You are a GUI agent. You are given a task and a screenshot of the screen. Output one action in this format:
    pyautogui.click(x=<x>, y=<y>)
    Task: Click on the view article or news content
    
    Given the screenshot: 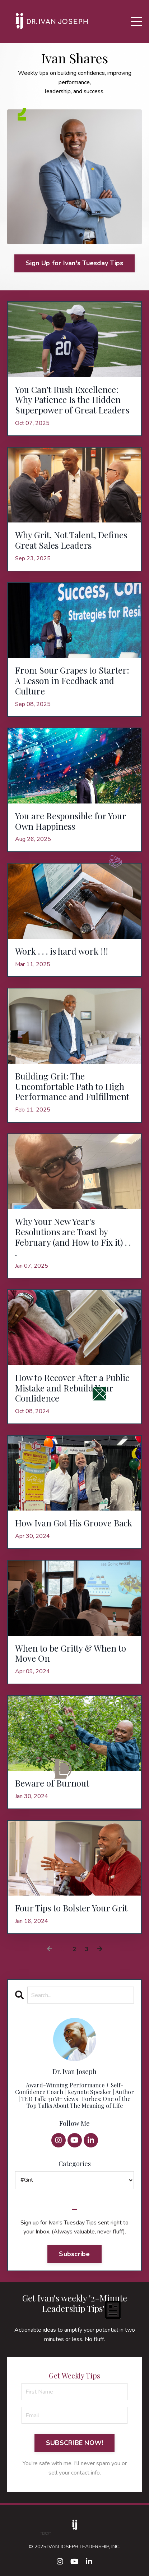 What is the action you would take?
    pyautogui.click(x=113, y=2310)
    